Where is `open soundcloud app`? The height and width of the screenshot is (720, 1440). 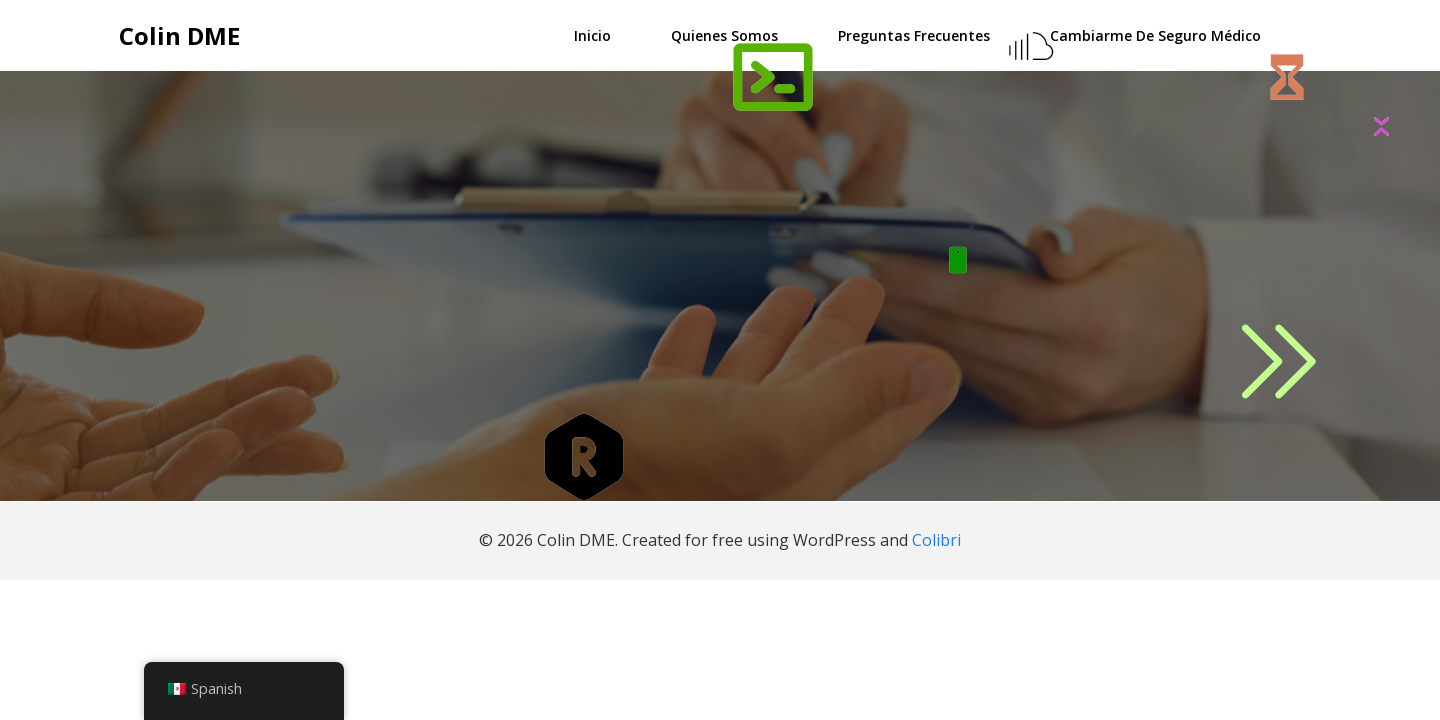
open soundcloud app is located at coordinates (1030, 47).